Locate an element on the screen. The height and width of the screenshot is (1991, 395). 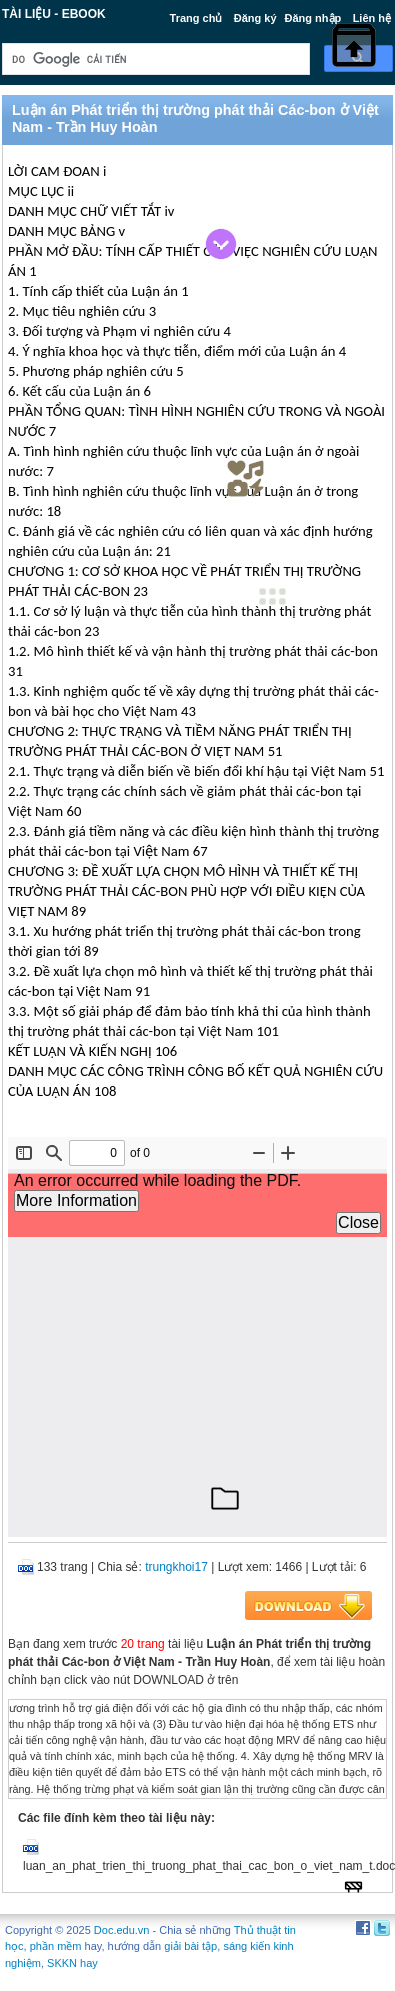
switch to grid view layout is located at coordinates (272, 596).